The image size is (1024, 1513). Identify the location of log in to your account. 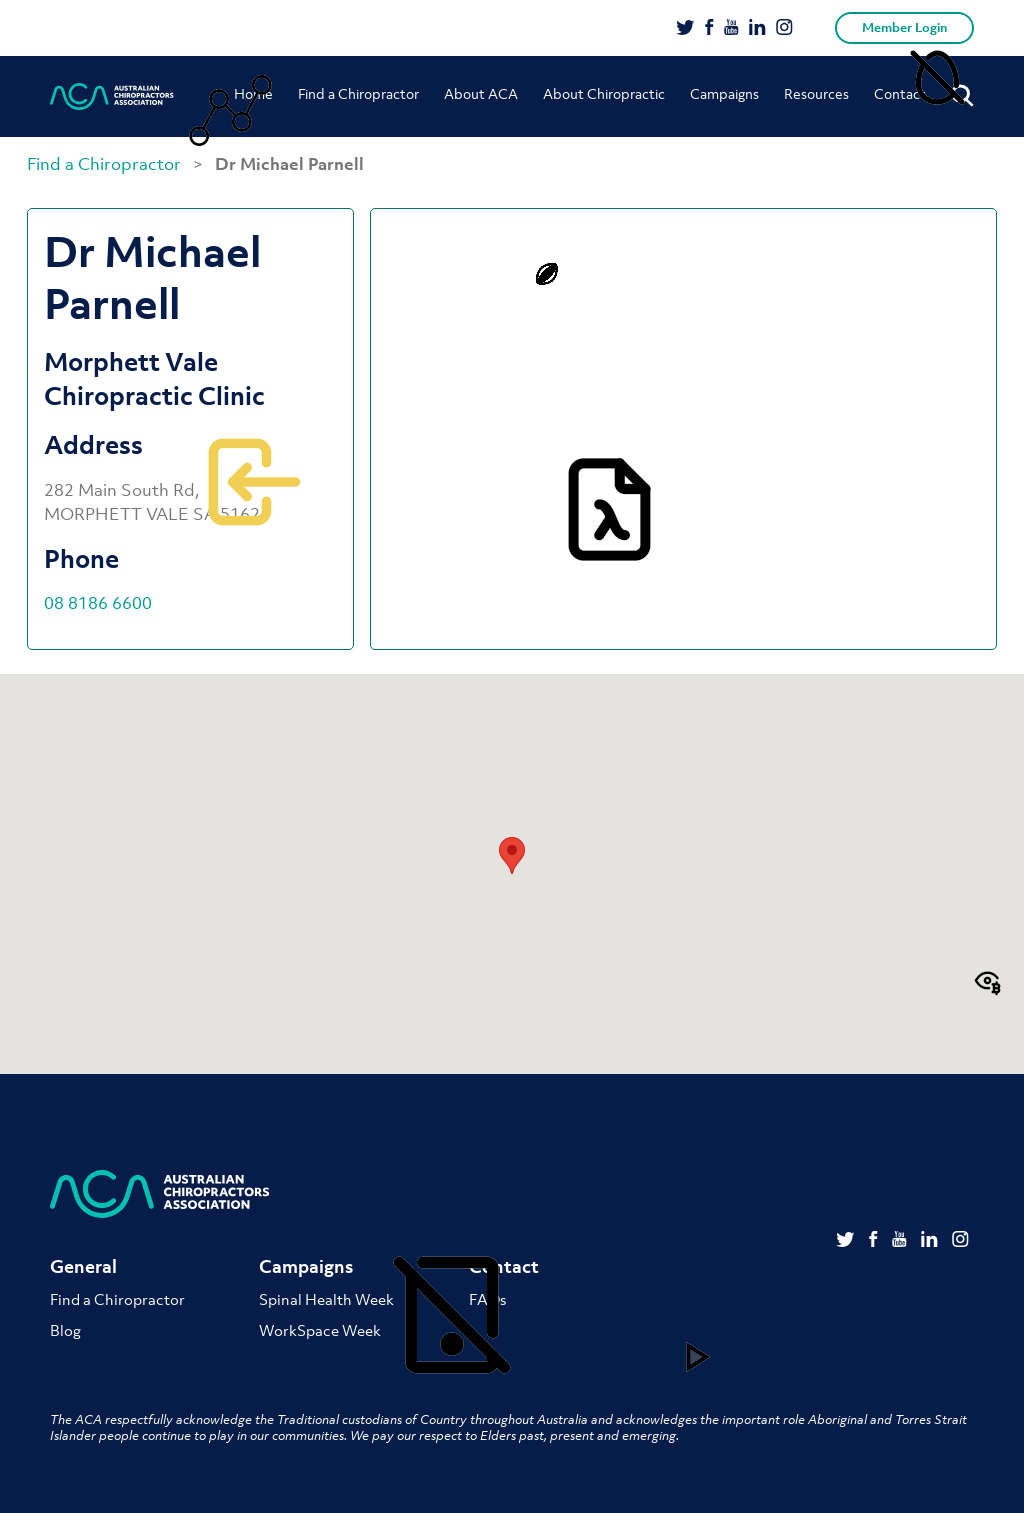
(252, 482).